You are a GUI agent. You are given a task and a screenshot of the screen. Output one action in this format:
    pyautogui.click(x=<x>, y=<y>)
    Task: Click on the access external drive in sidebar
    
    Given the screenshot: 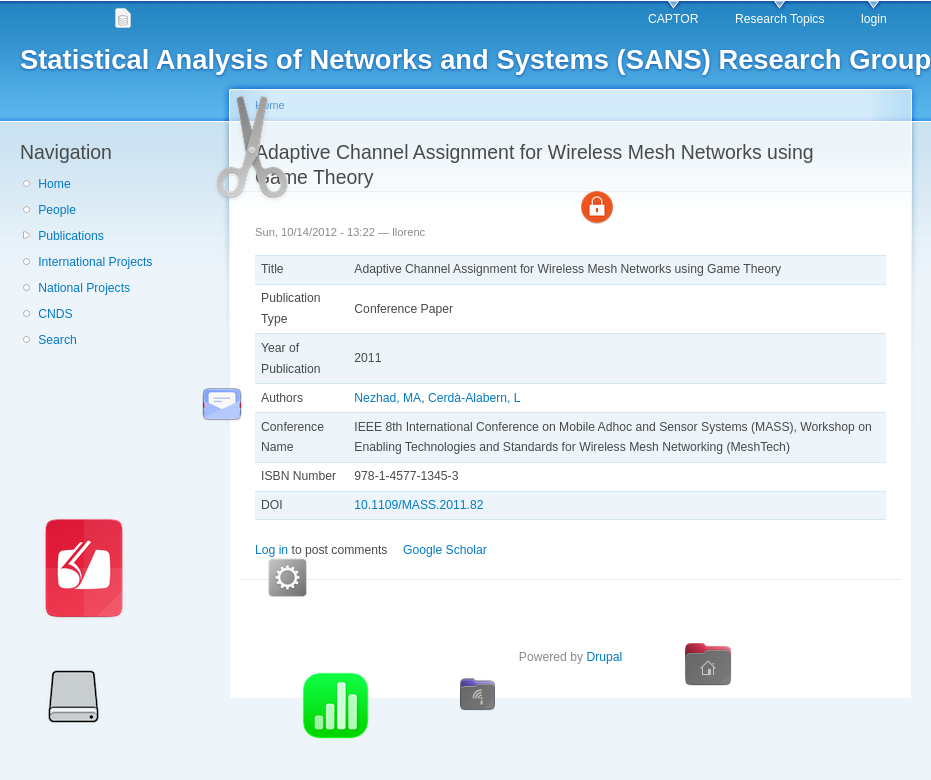 What is the action you would take?
    pyautogui.click(x=73, y=696)
    